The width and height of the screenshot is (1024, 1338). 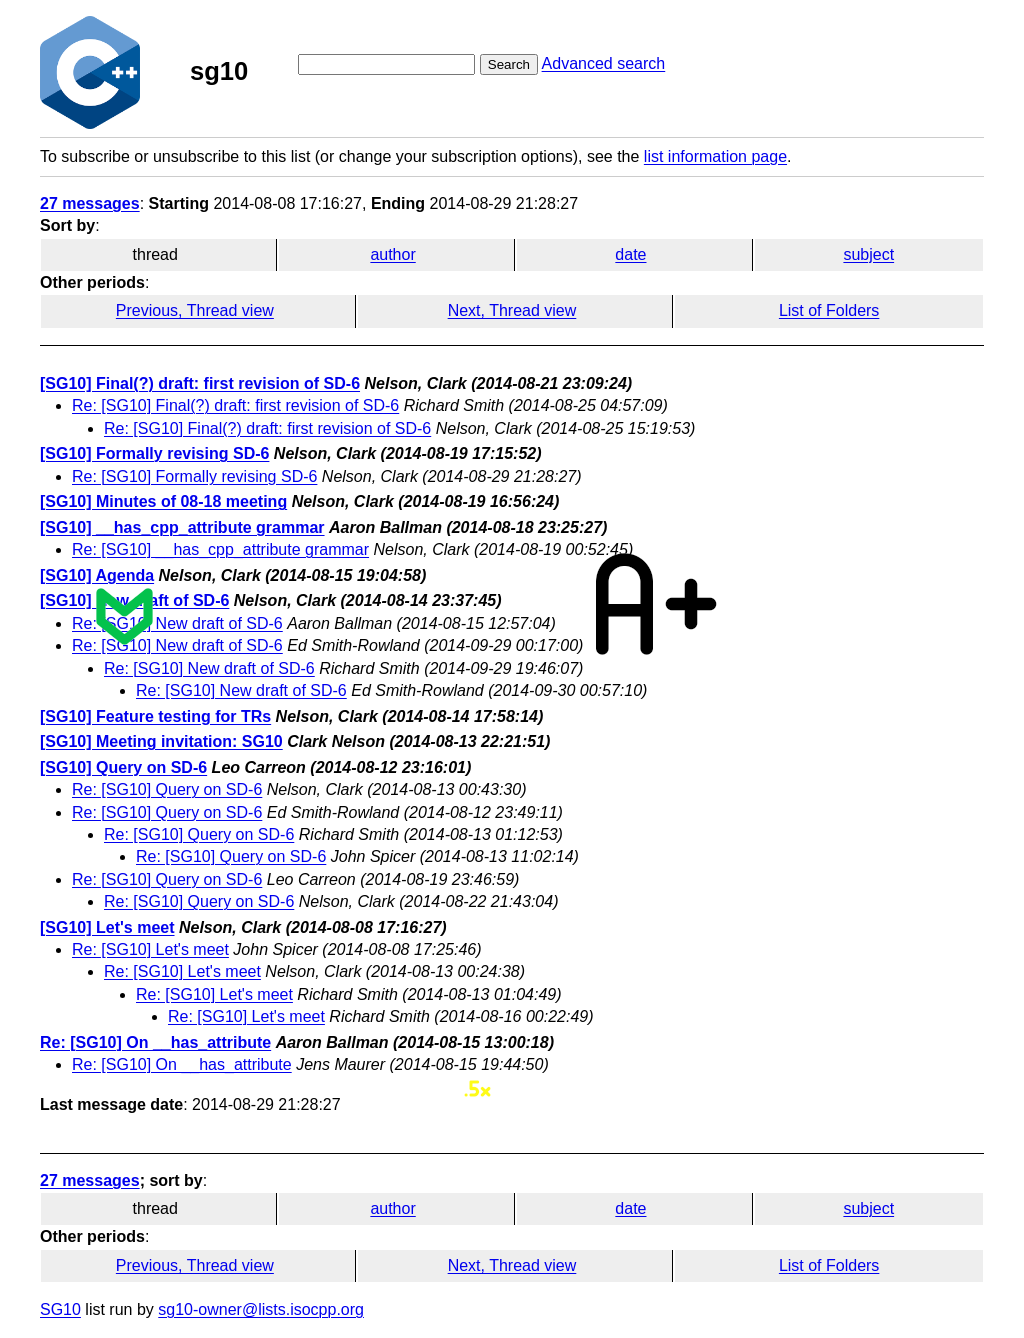 I want to click on increase text size, so click(x=653, y=604).